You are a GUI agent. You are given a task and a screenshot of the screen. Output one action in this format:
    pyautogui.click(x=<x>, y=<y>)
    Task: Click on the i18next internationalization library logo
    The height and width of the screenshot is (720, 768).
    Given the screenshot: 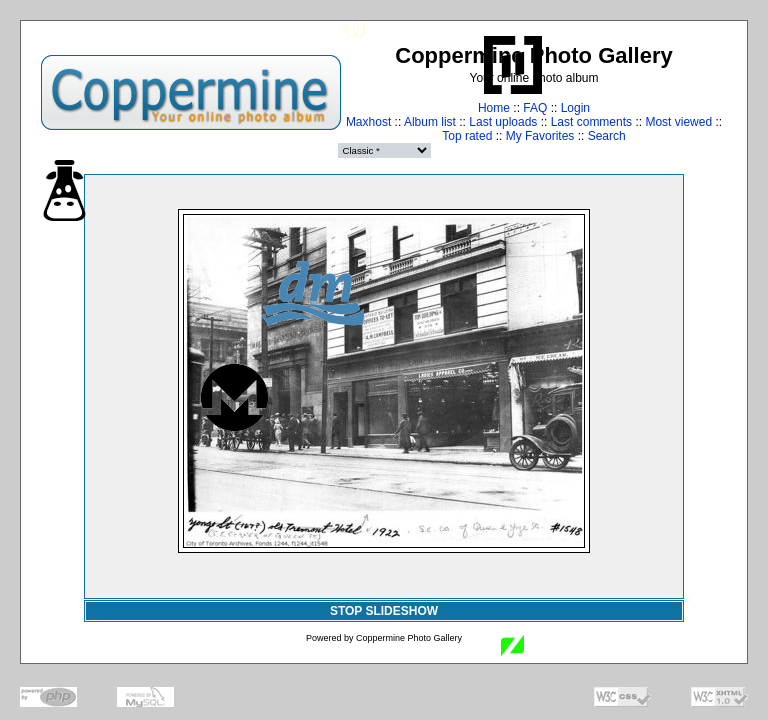 What is the action you would take?
    pyautogui.click(x=64, y=190)
    